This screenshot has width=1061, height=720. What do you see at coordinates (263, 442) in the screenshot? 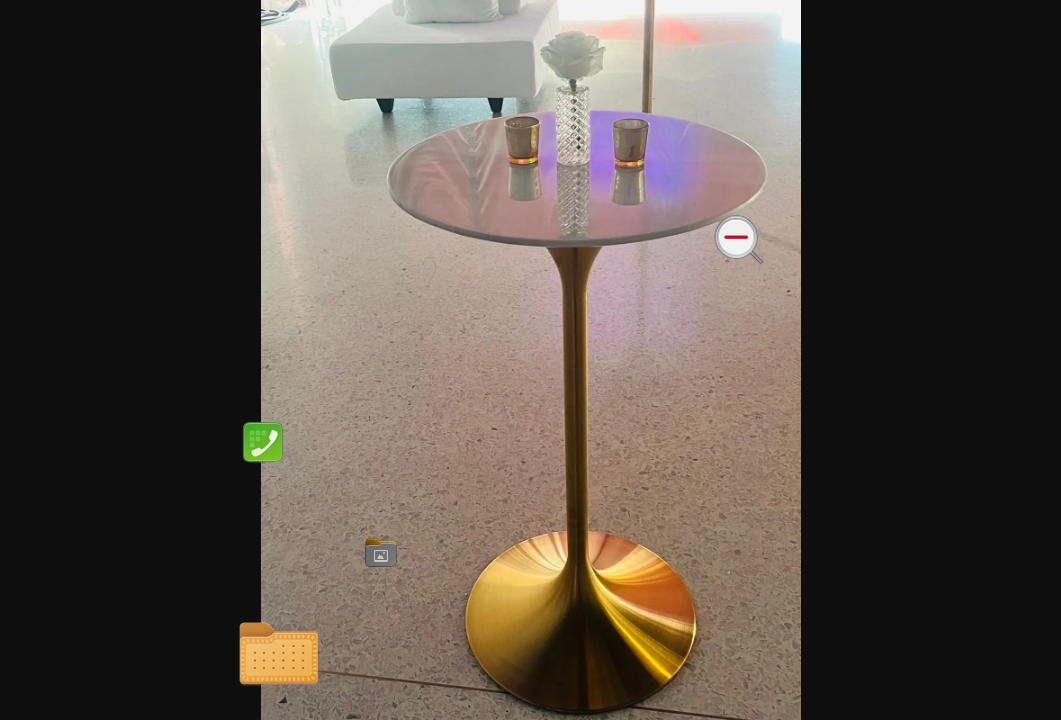
I see `open the phone or calls app` at bounding box center [263, 442].